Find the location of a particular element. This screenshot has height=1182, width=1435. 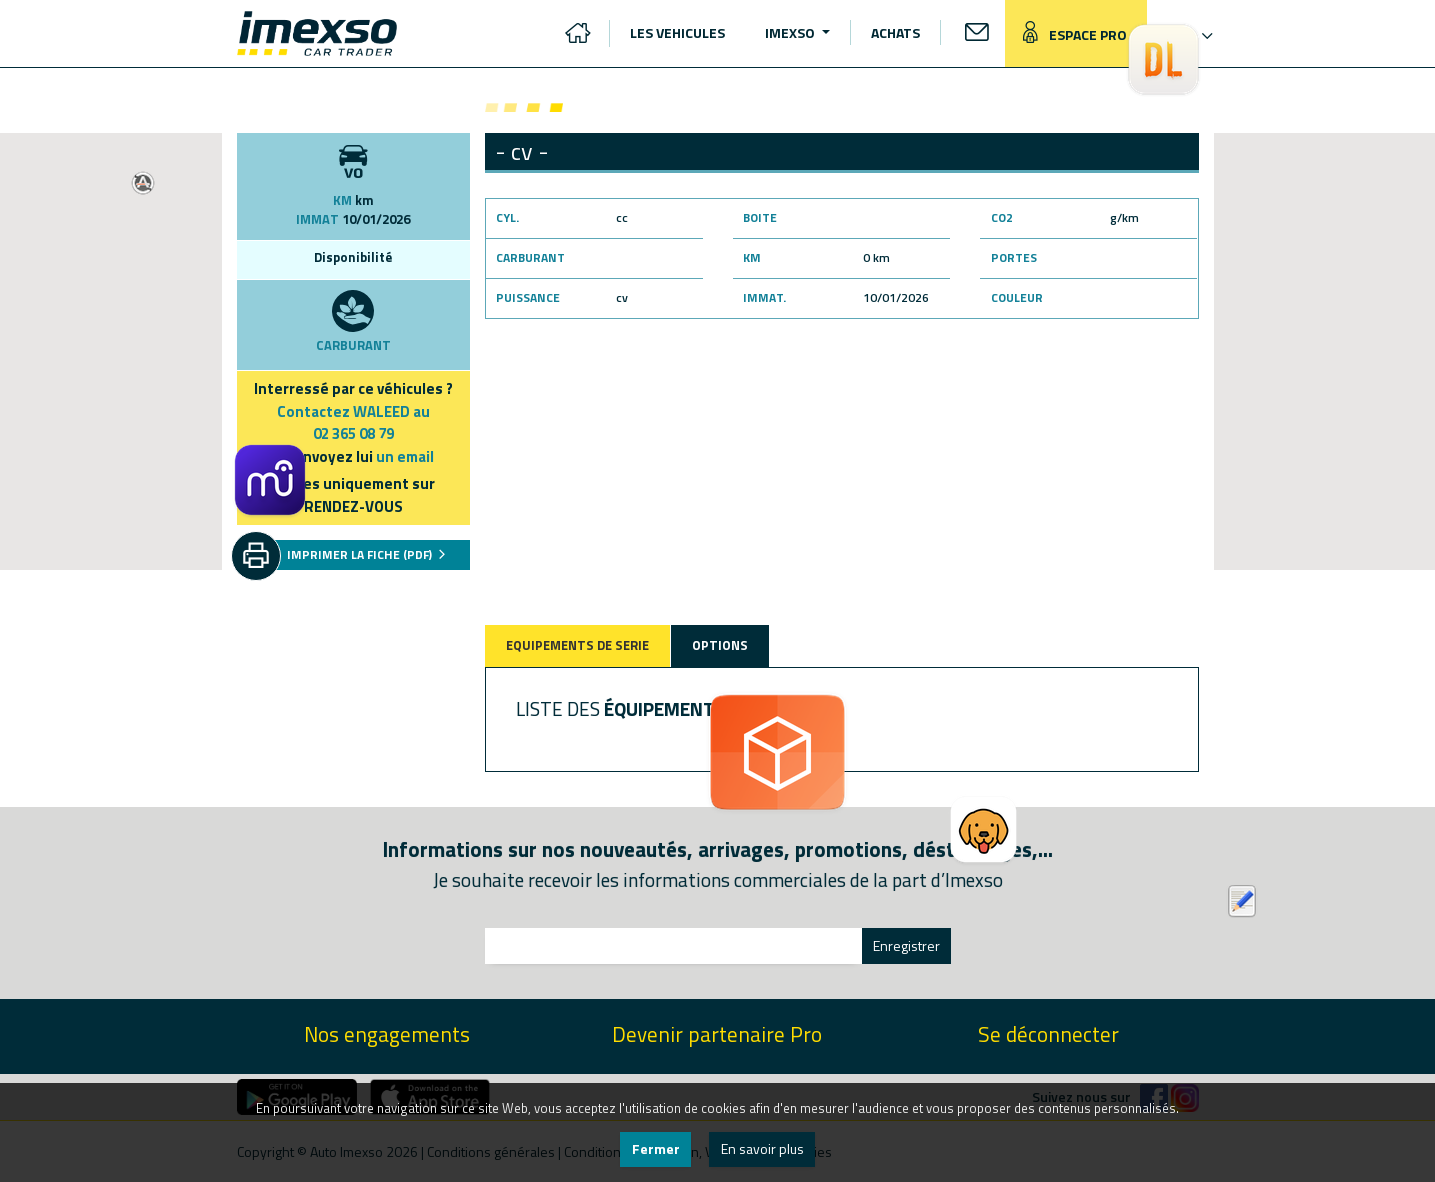

launch dying light game is located at coordinates (1163, 59).